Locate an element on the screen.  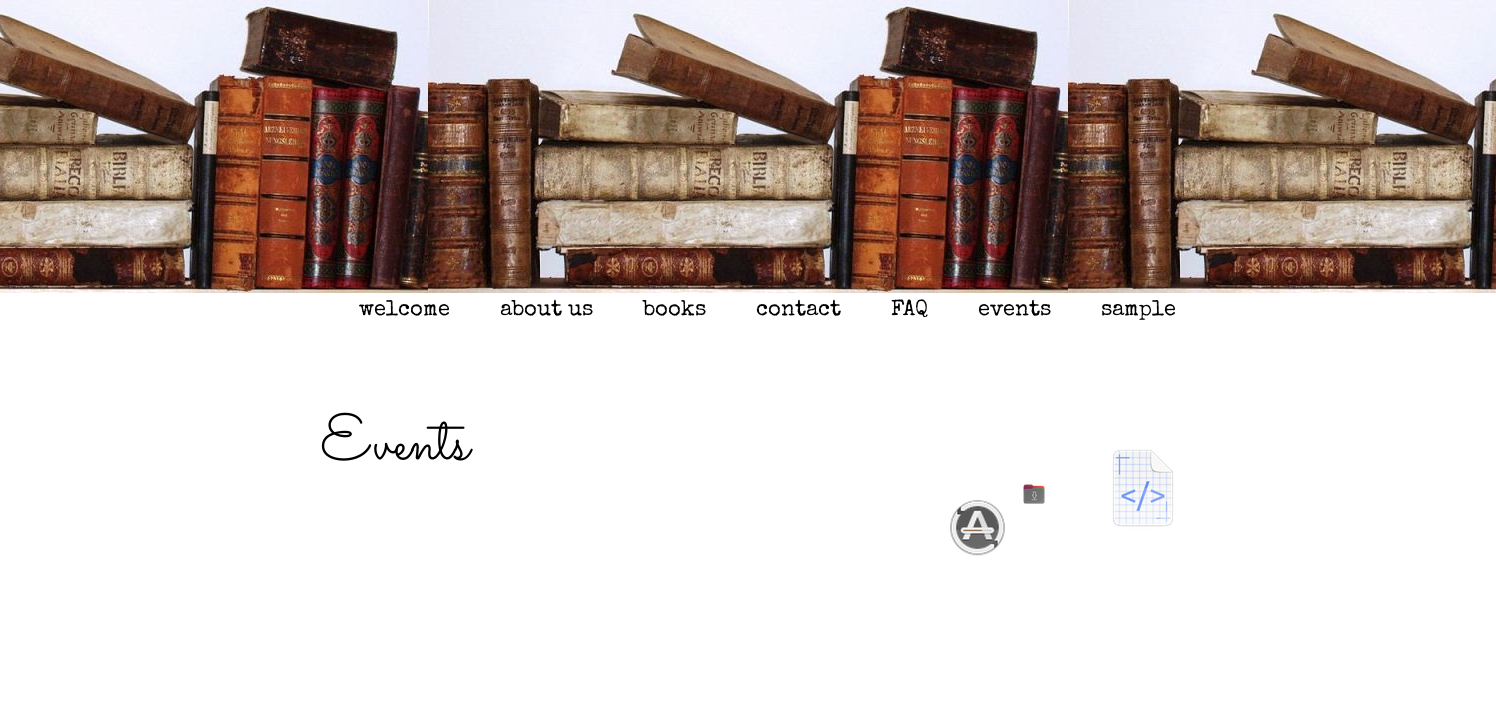
open the software update notifier app is located at coordinates (977, 527).